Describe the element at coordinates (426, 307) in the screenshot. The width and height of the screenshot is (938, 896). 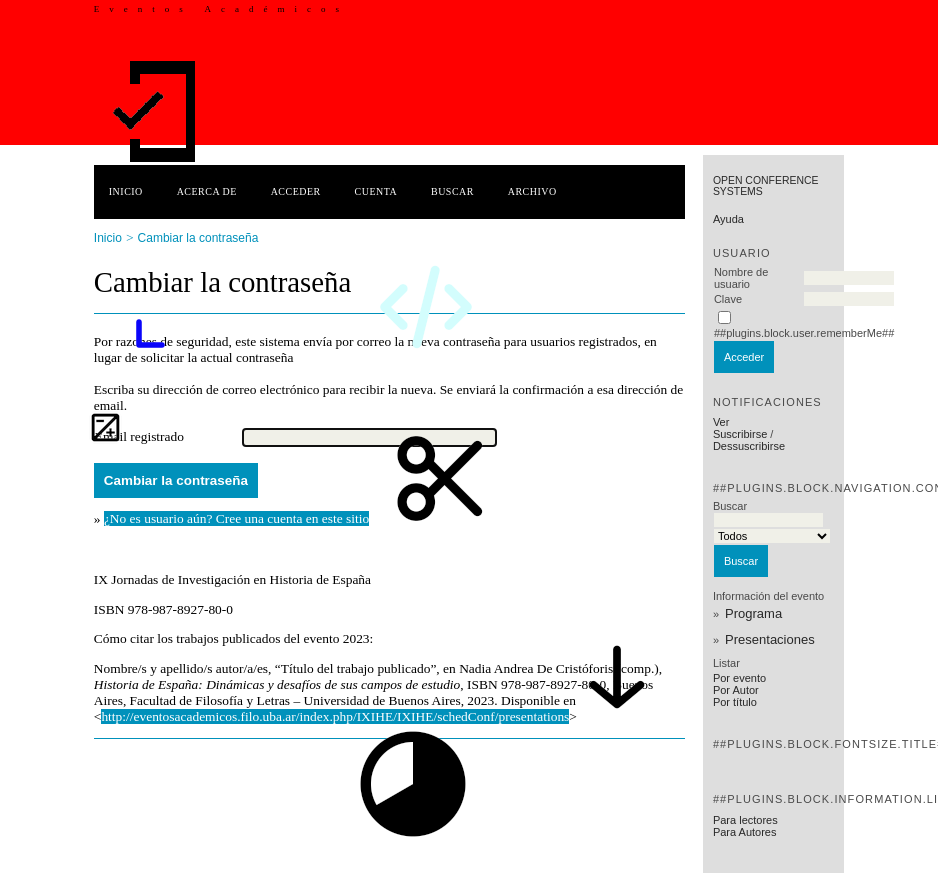
I see `view or edit source code` at that location.